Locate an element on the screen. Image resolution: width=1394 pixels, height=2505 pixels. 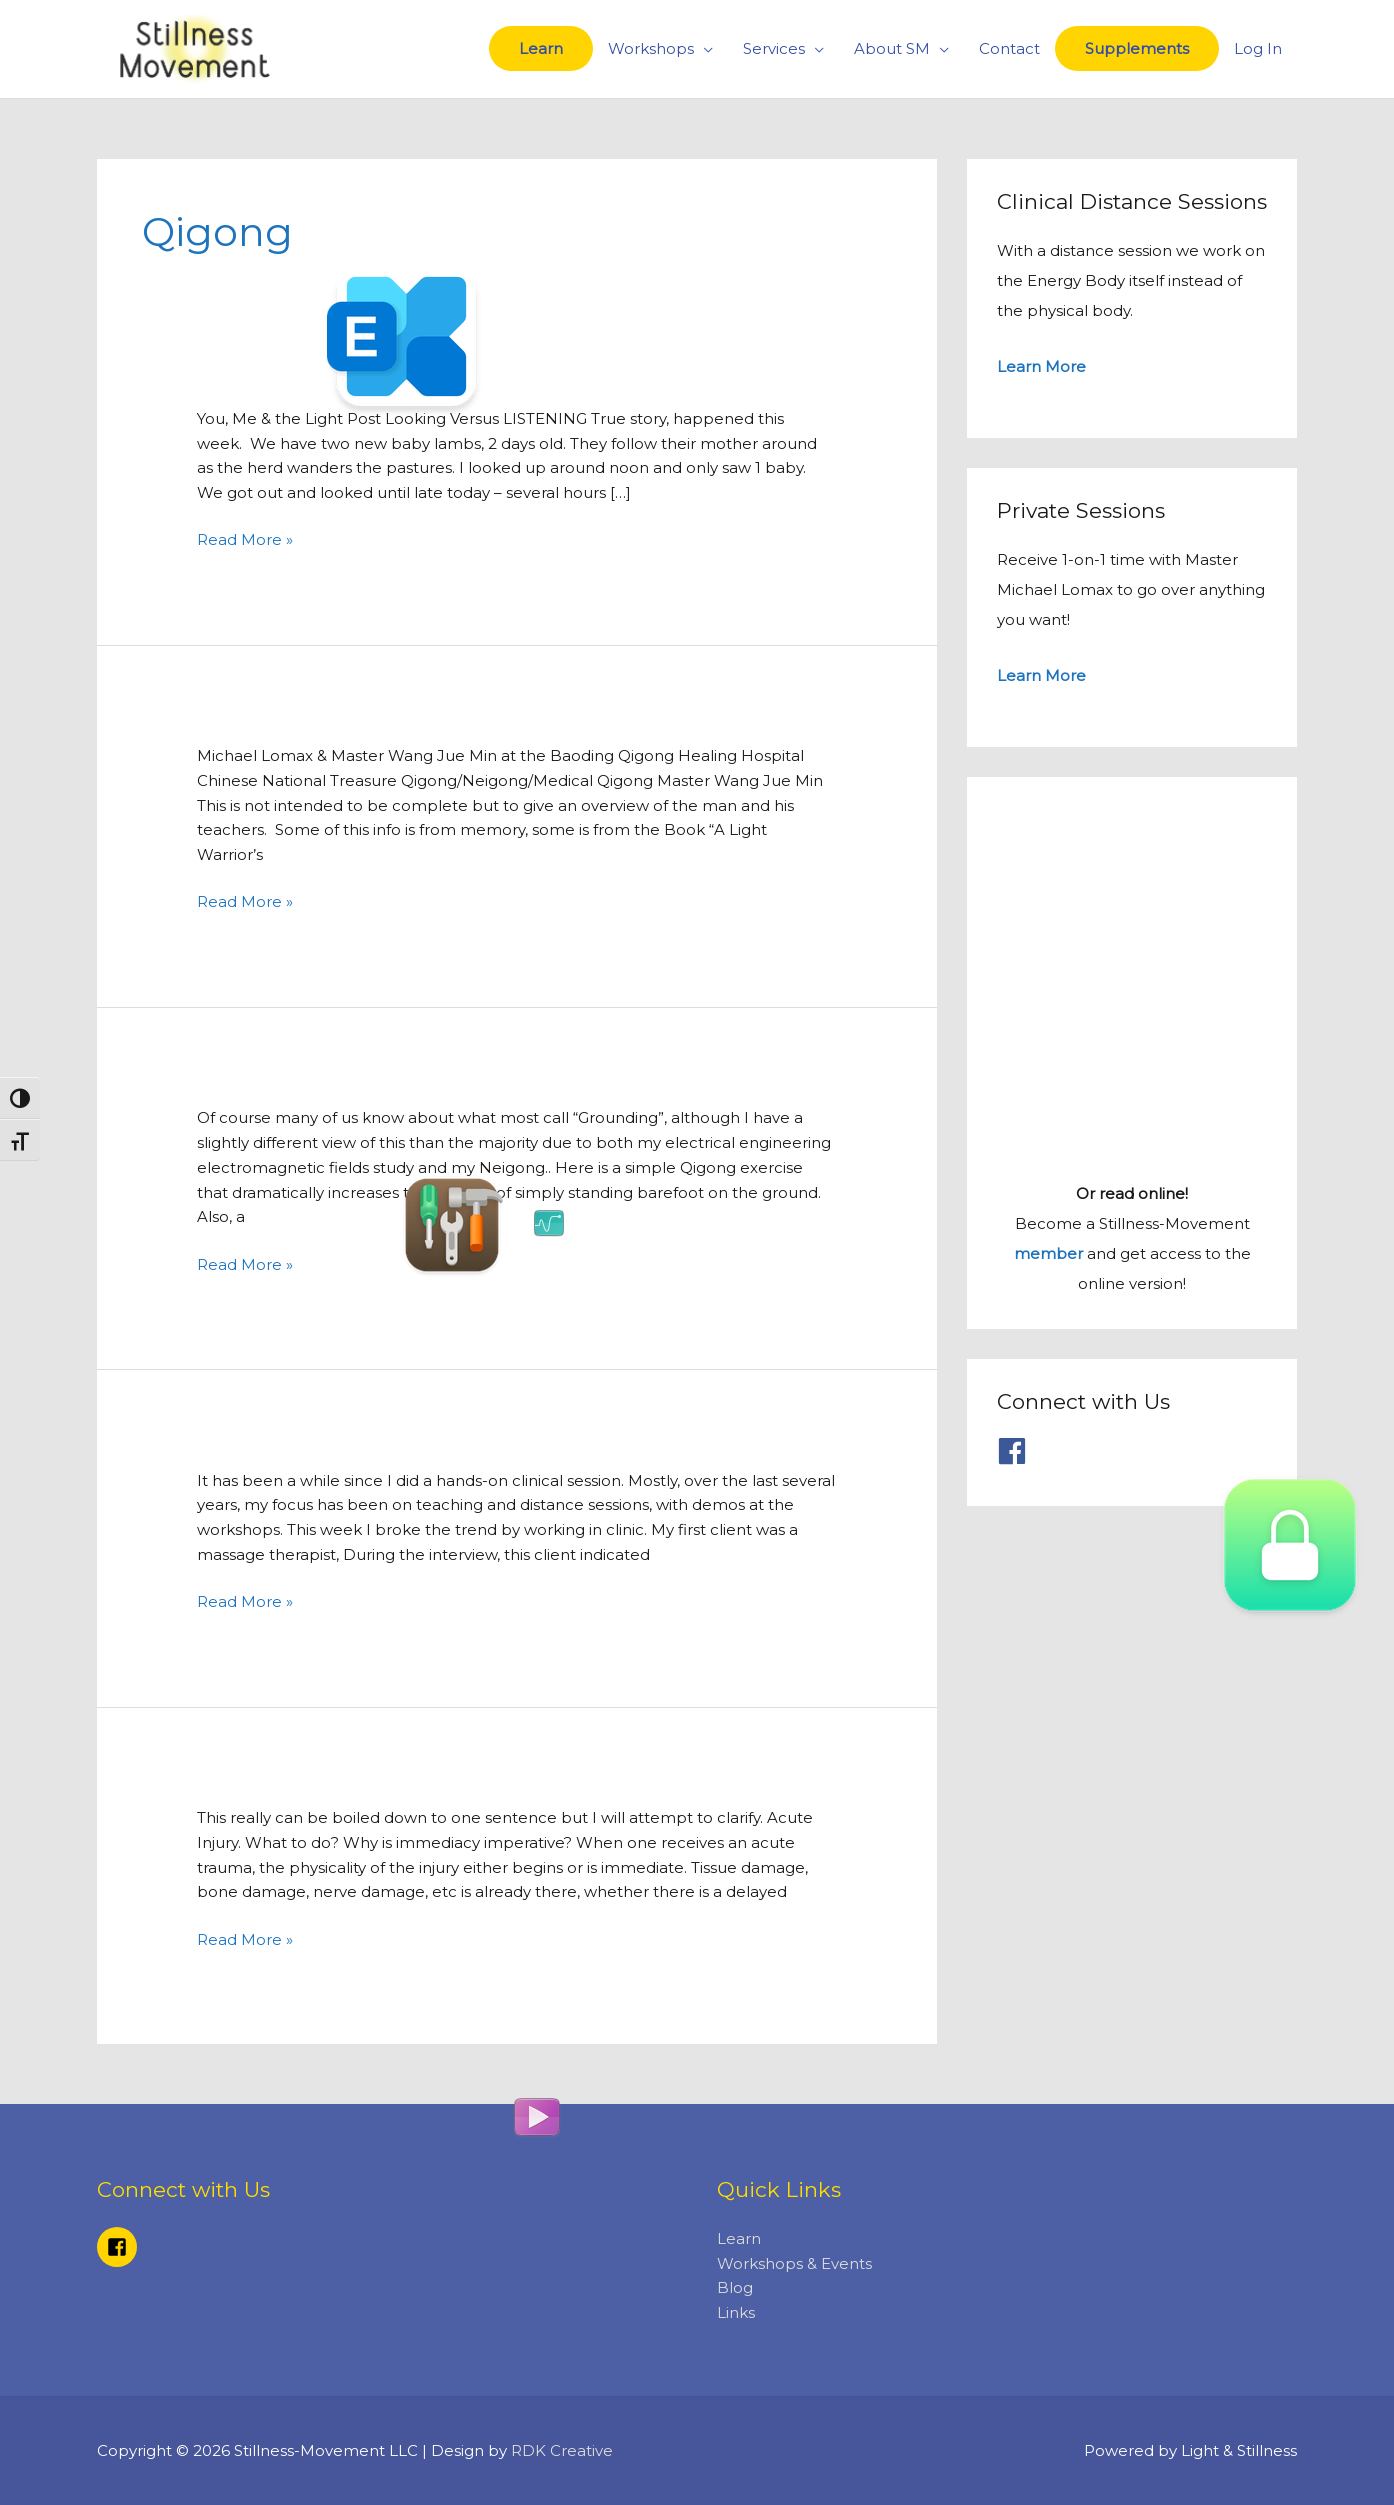
open psensor temperature monitoring app is located at coordinates (549, 1223).